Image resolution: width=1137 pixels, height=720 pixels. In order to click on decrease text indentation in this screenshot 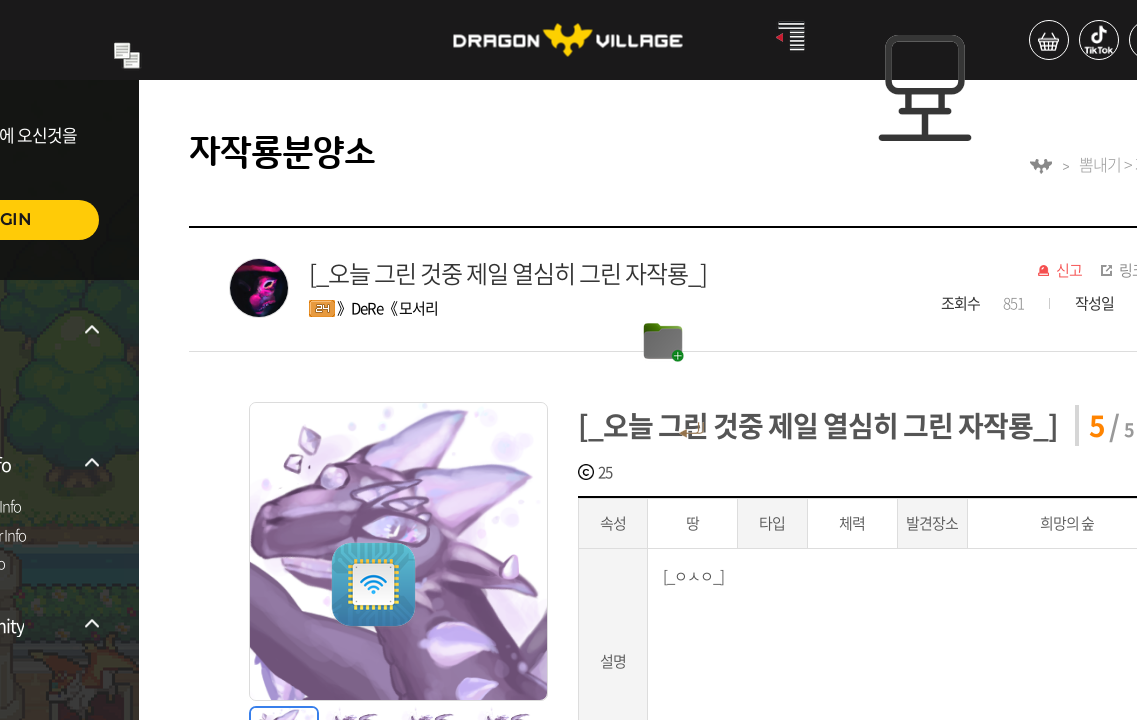, I will do `click(790, 36)`.